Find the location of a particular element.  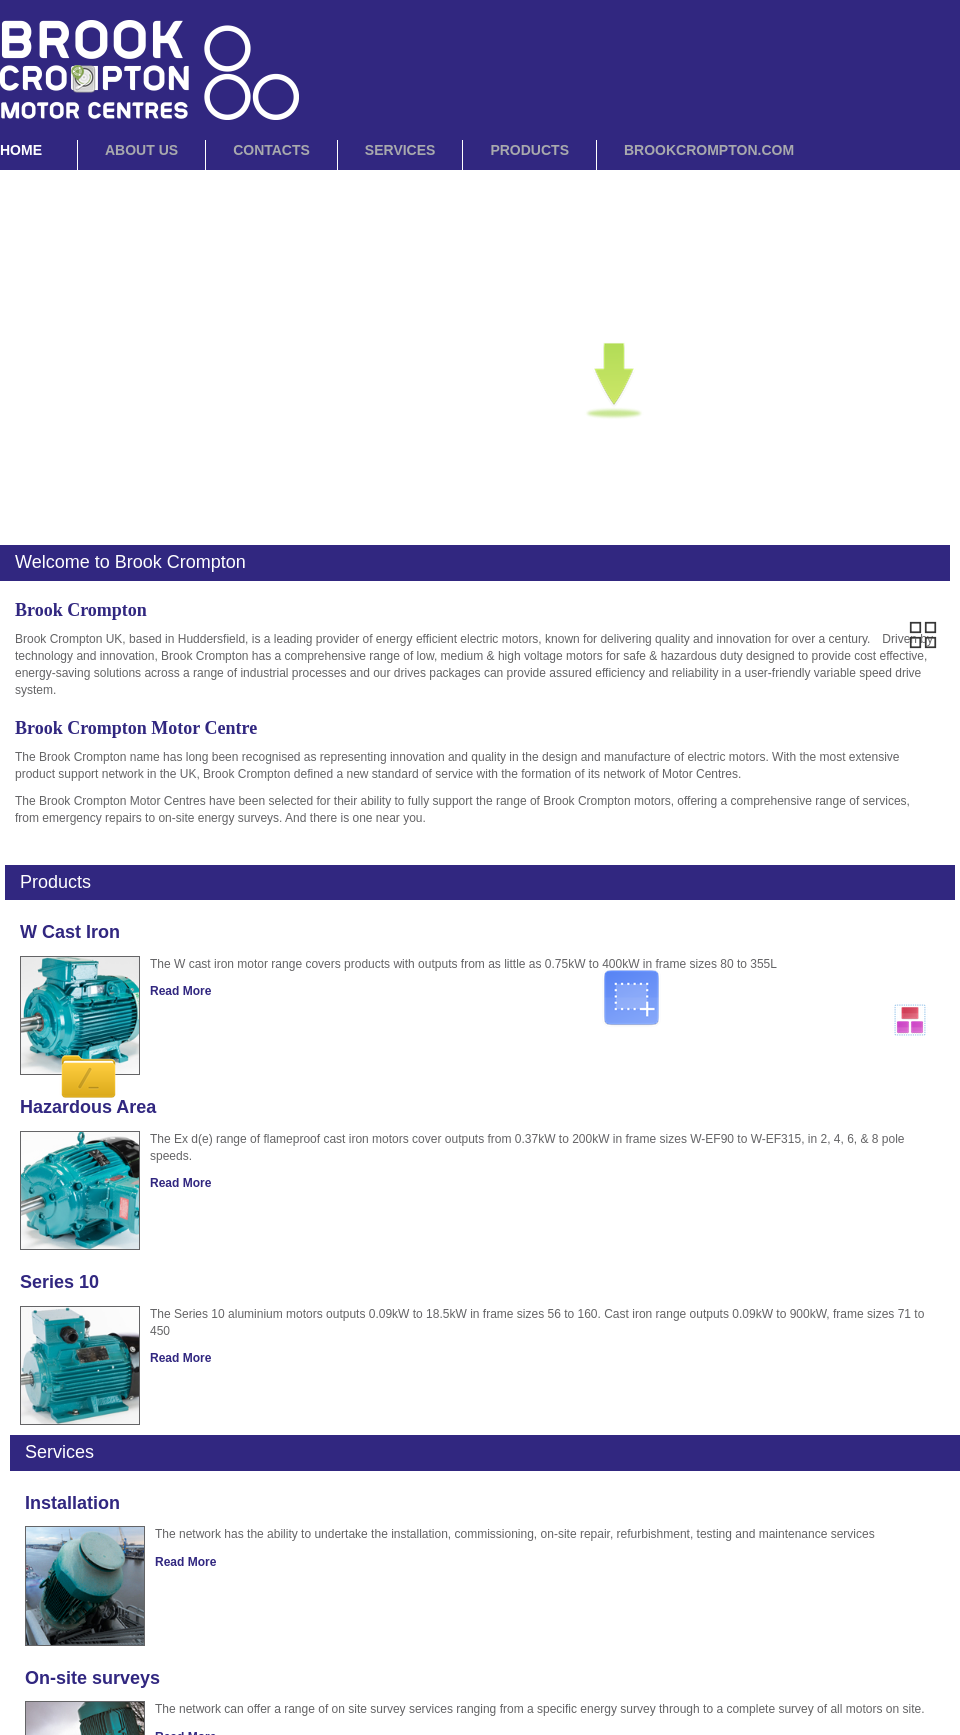

launch ubiquity disk installer is located at coordinates (84, 79).